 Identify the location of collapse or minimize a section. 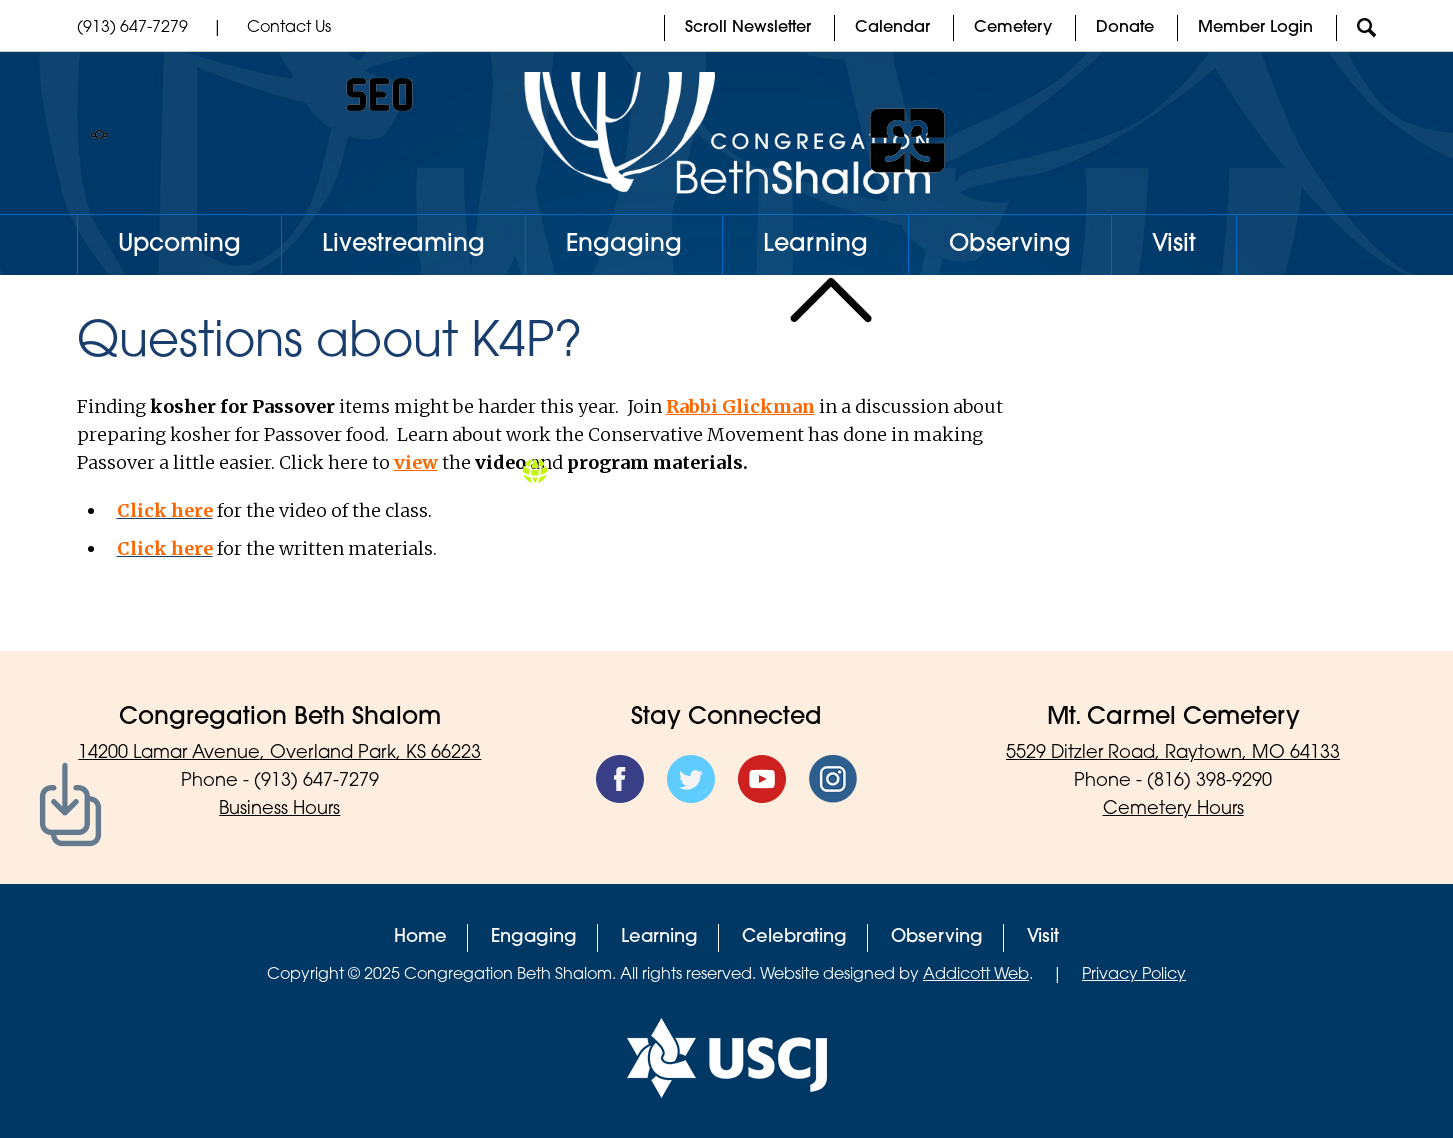
(831, 300).